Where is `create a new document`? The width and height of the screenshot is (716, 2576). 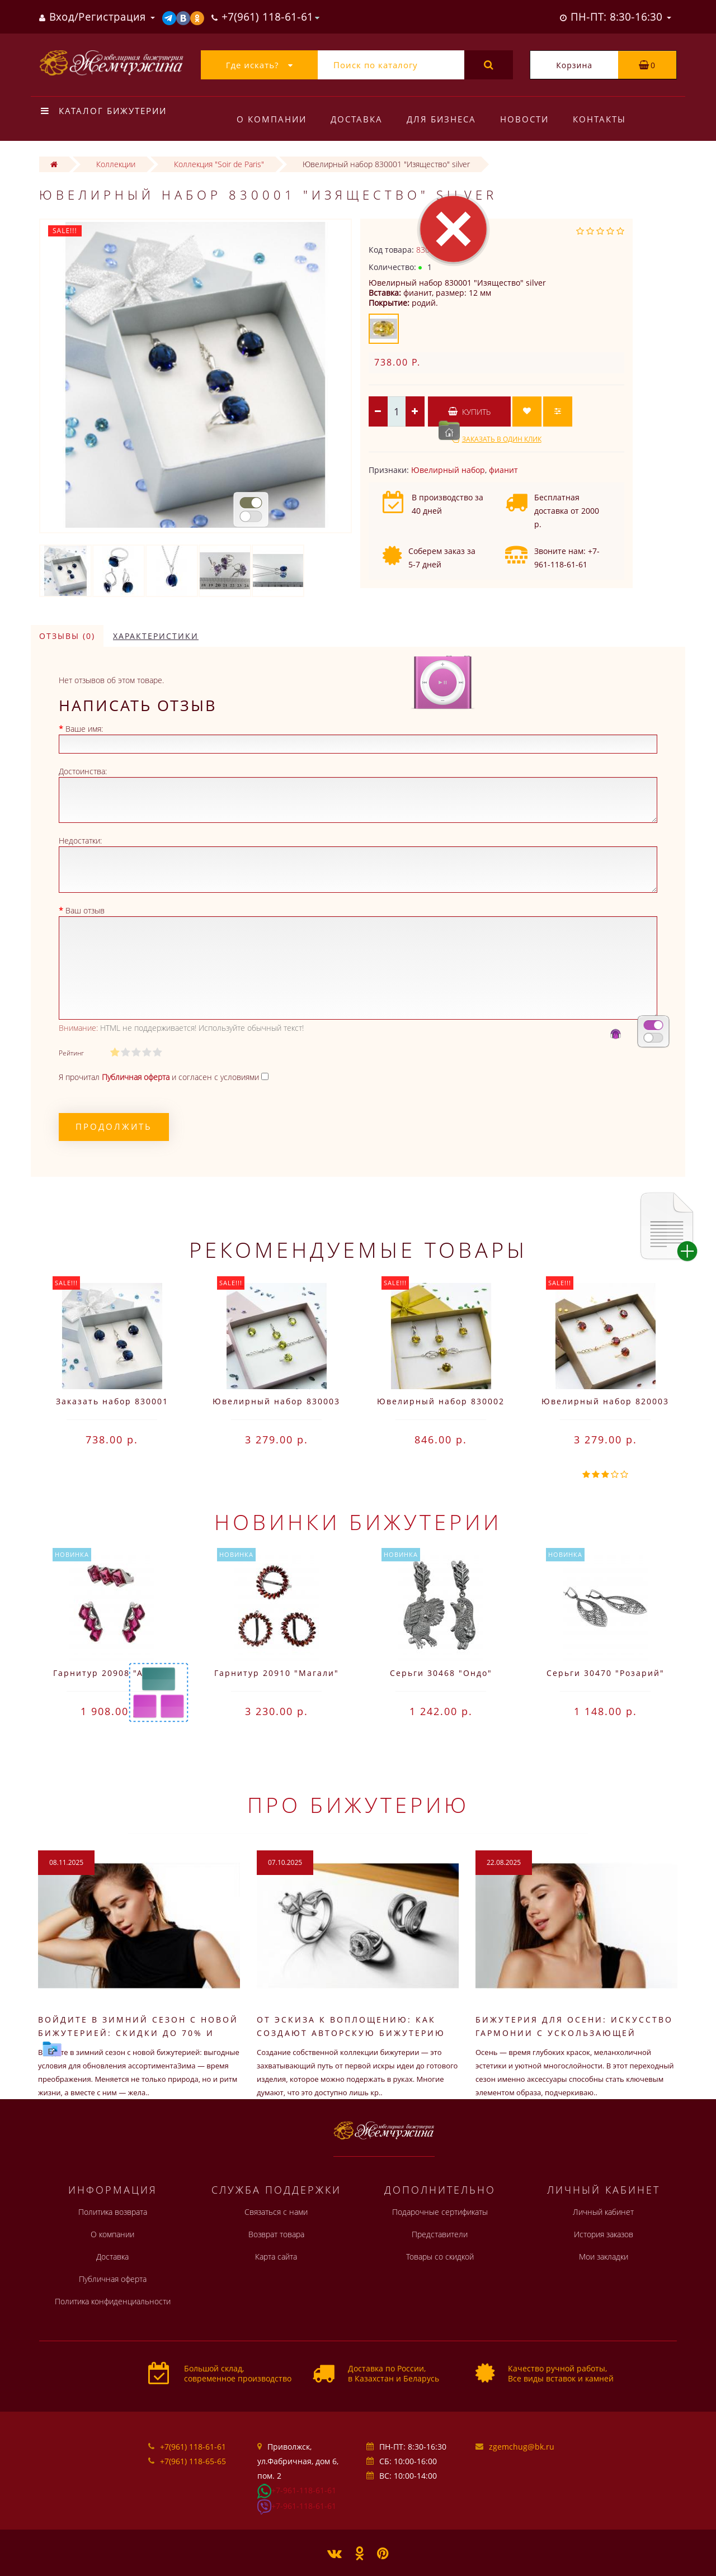 create a new document is located at coordinates (667, 1226).